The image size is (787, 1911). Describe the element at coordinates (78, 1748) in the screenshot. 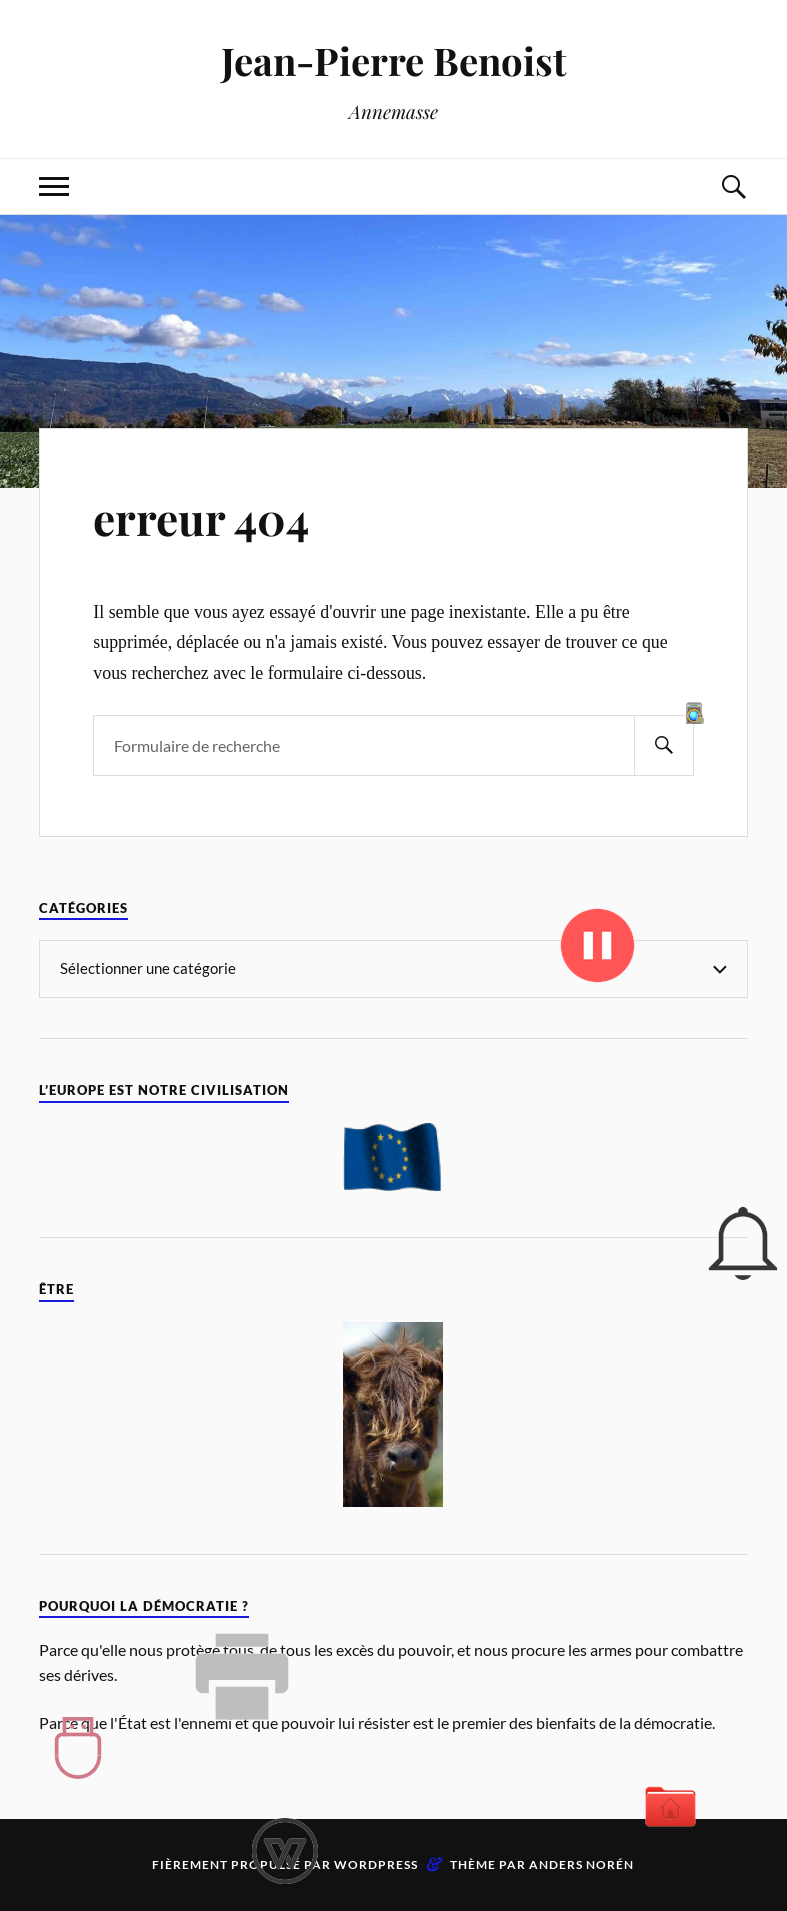

I see `access connected USB drive` at that location.